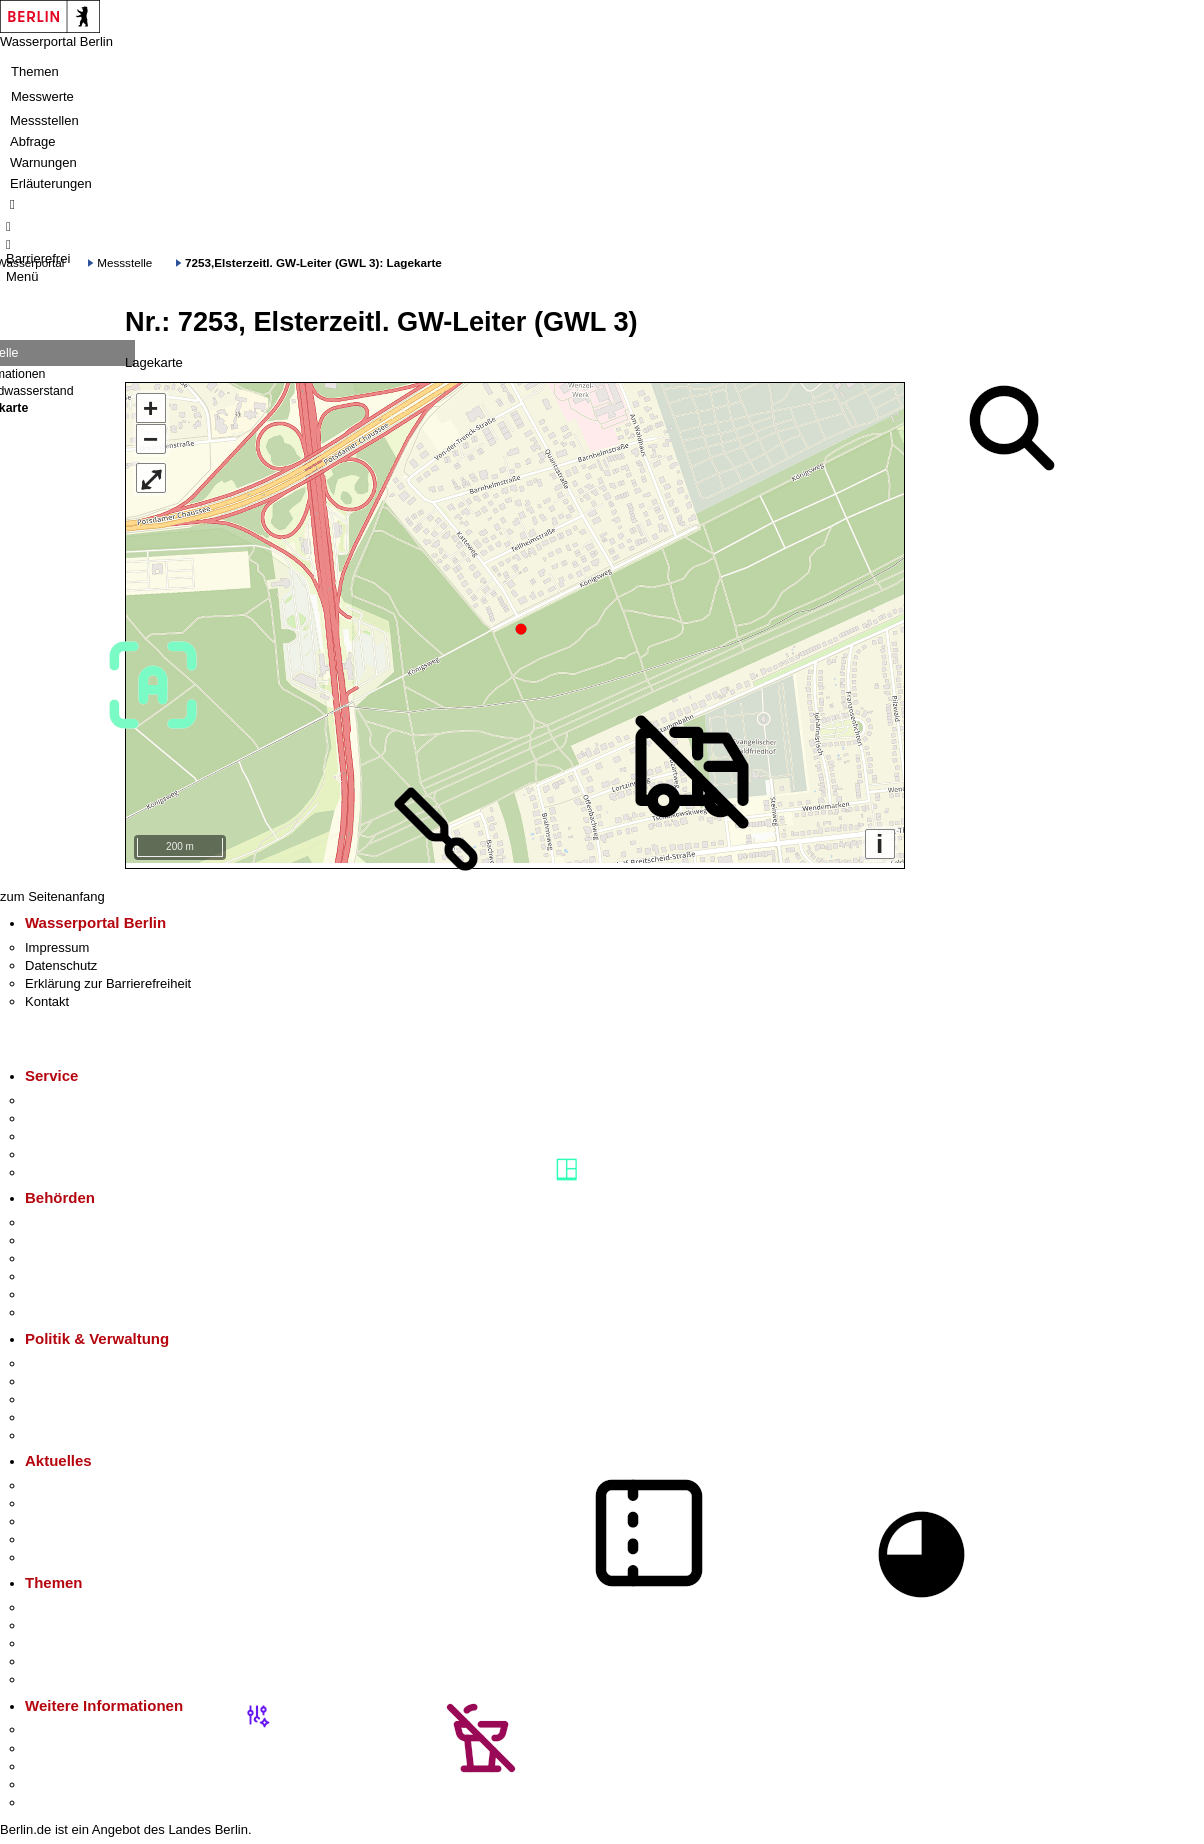  I want to click on toggle left sidebar panel, so click(649, 1533).